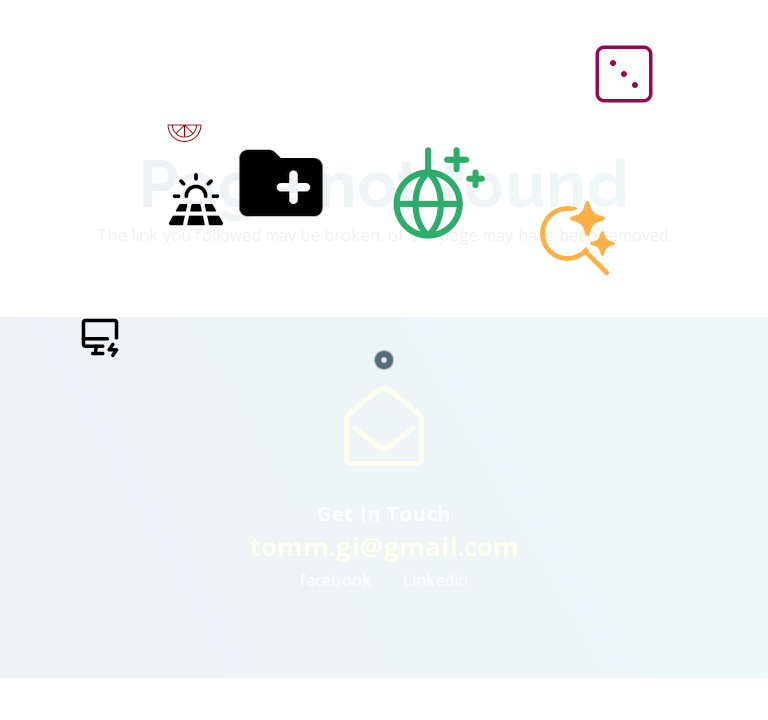  Describe the element at coordinates (184, 130) in the screenshot. I see `indicates citrus or fruit-related content` at that location.